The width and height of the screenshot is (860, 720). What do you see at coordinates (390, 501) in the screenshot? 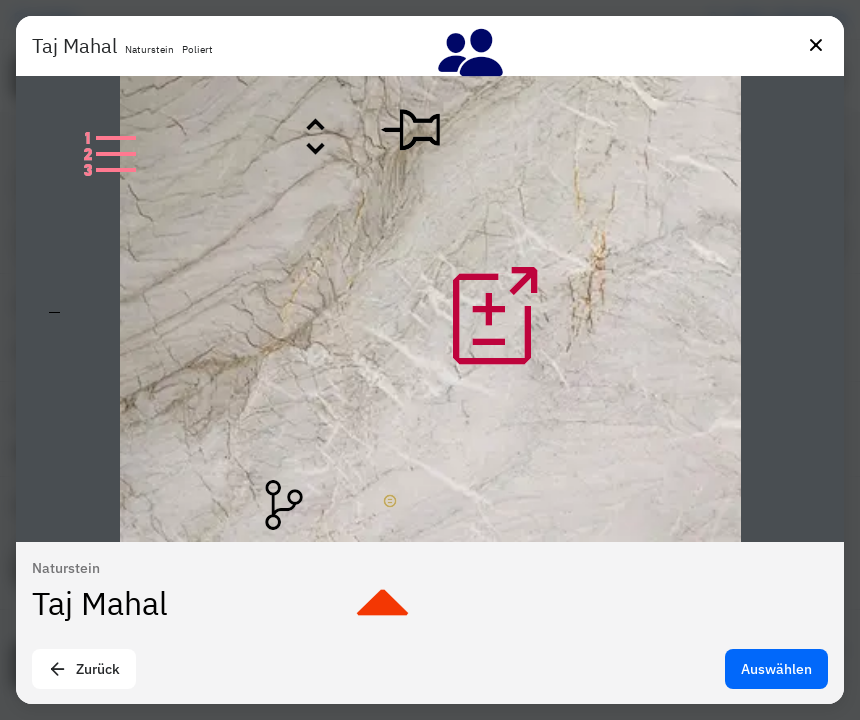
I see `indicates an unverified conditional breakpoint in debug mode` at bounding box center [390, 501].